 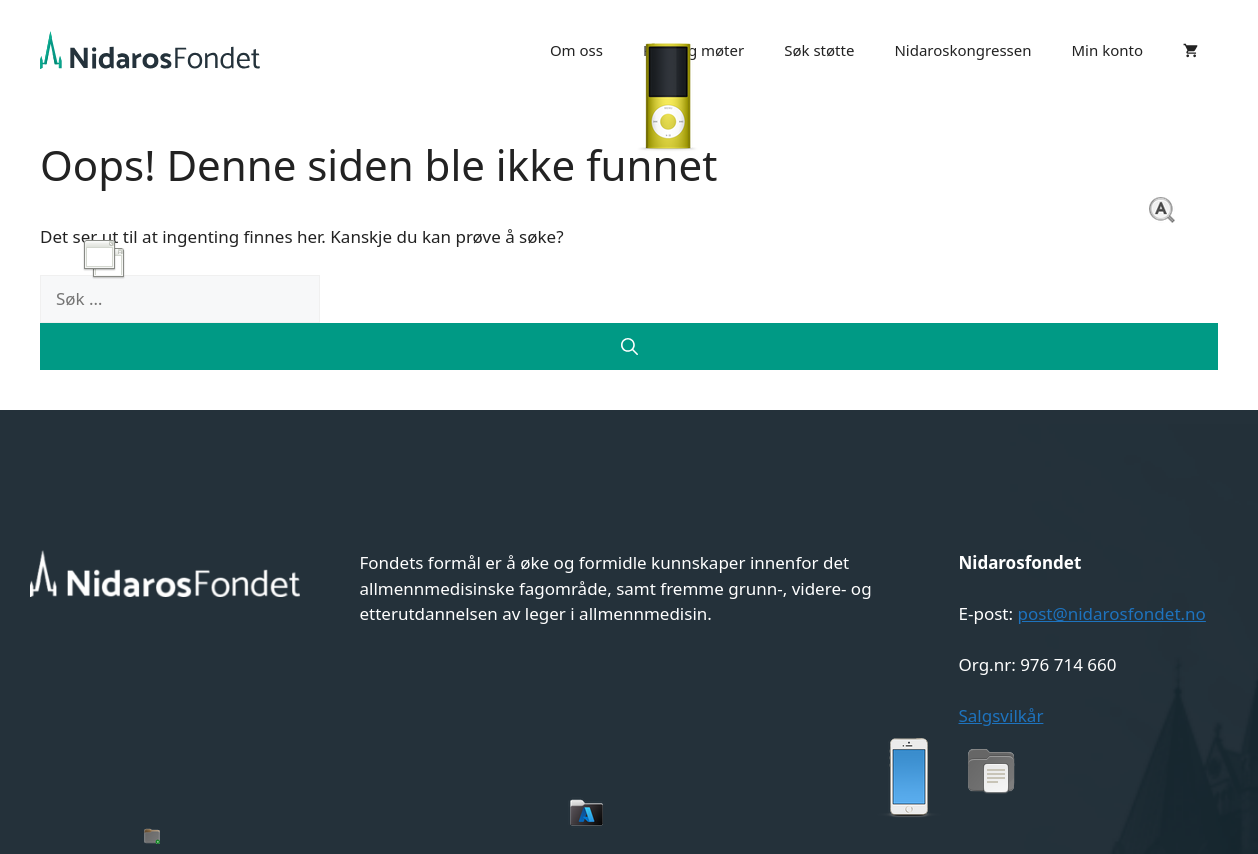 What do you see at coordinates (667, 97) in the screenshot?
I see `iPod nano device in yellow` at bounding box center [667, 97].